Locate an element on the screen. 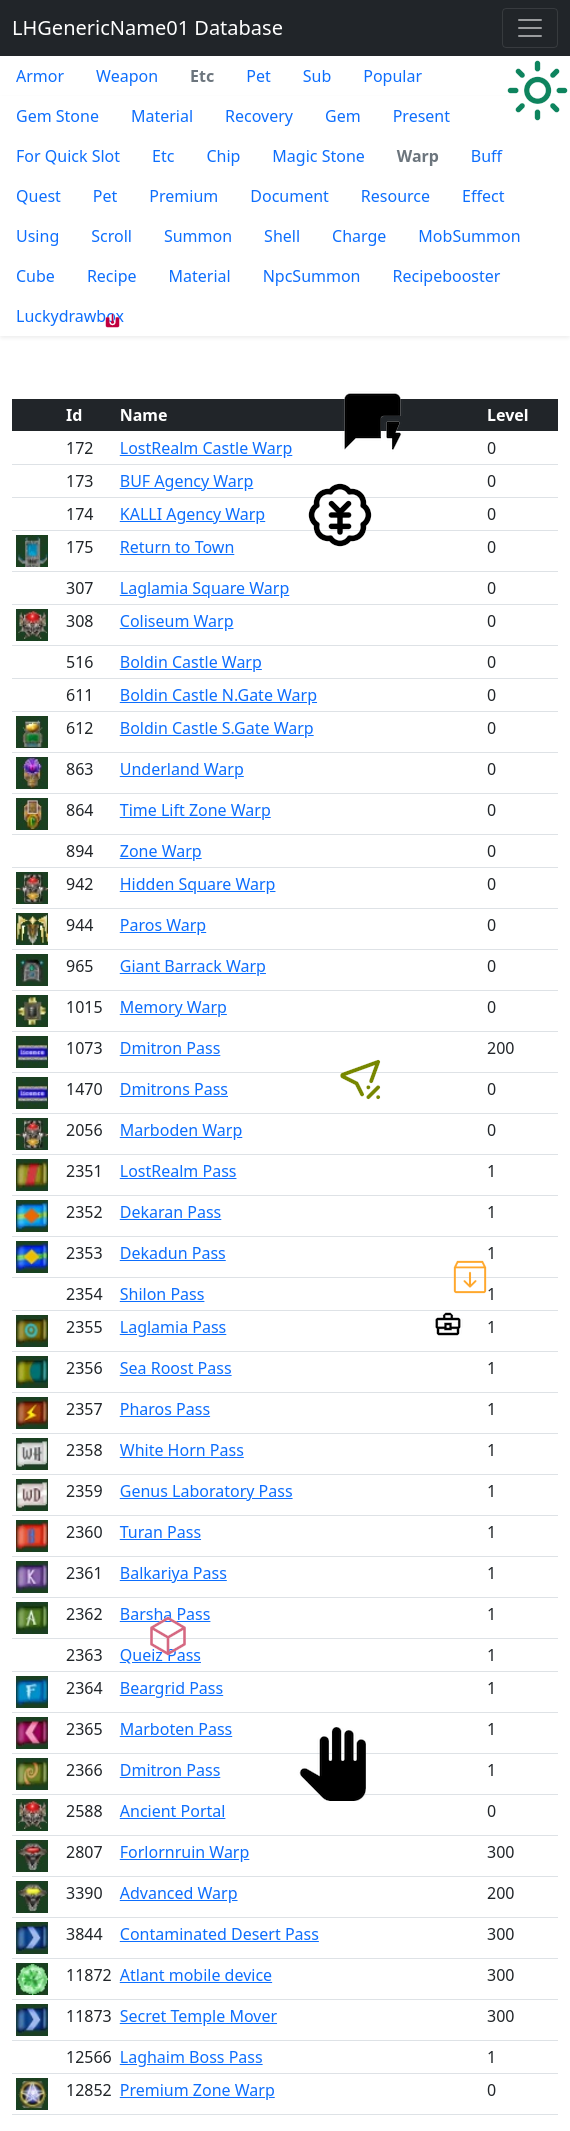  find nearby deals and discounts is located at coordinates (360, 1079).